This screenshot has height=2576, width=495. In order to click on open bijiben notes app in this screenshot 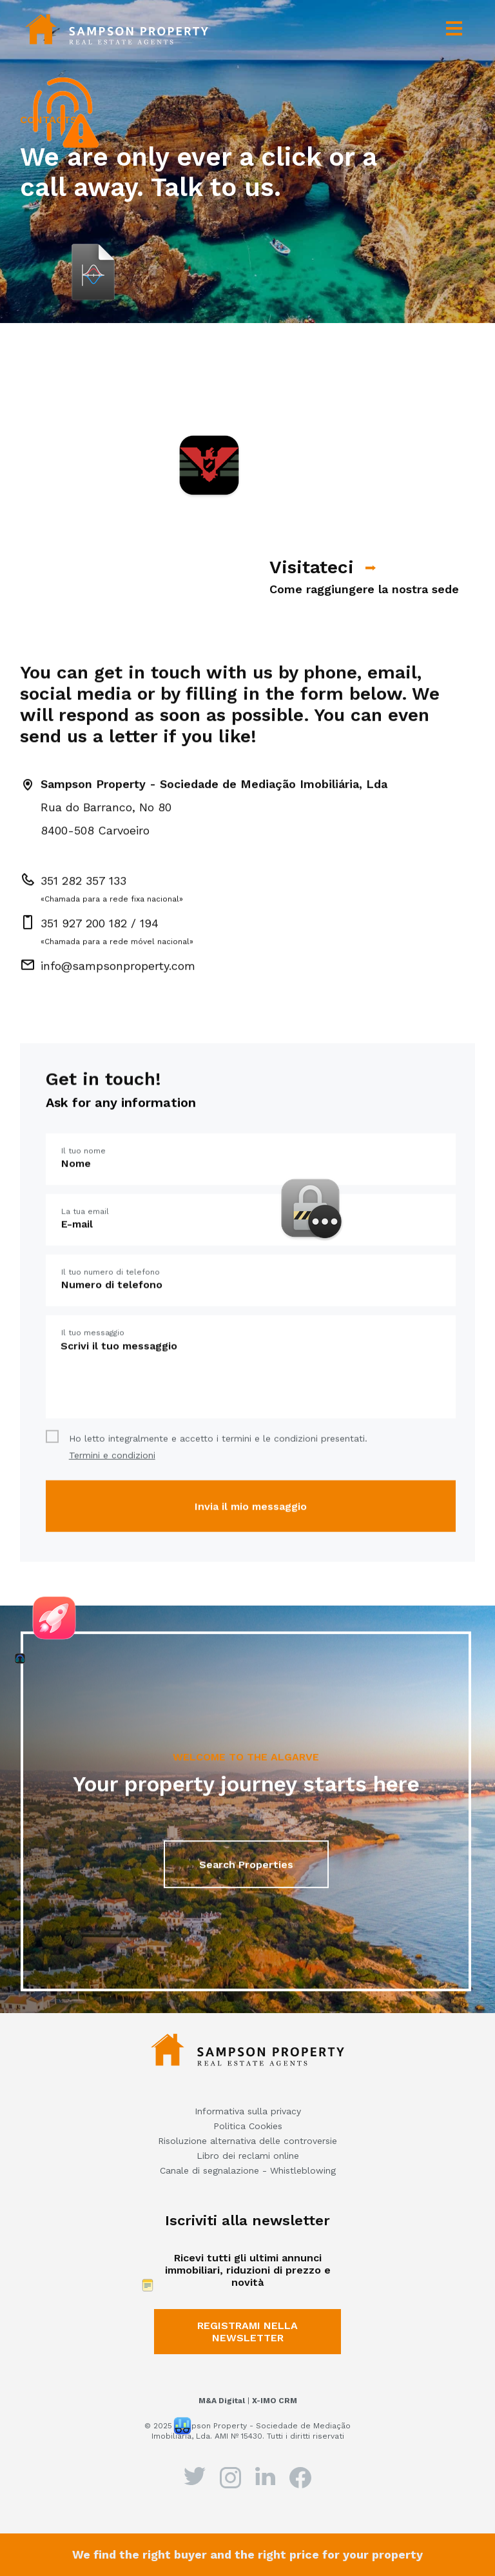, I will do `click(148, 2285)`.